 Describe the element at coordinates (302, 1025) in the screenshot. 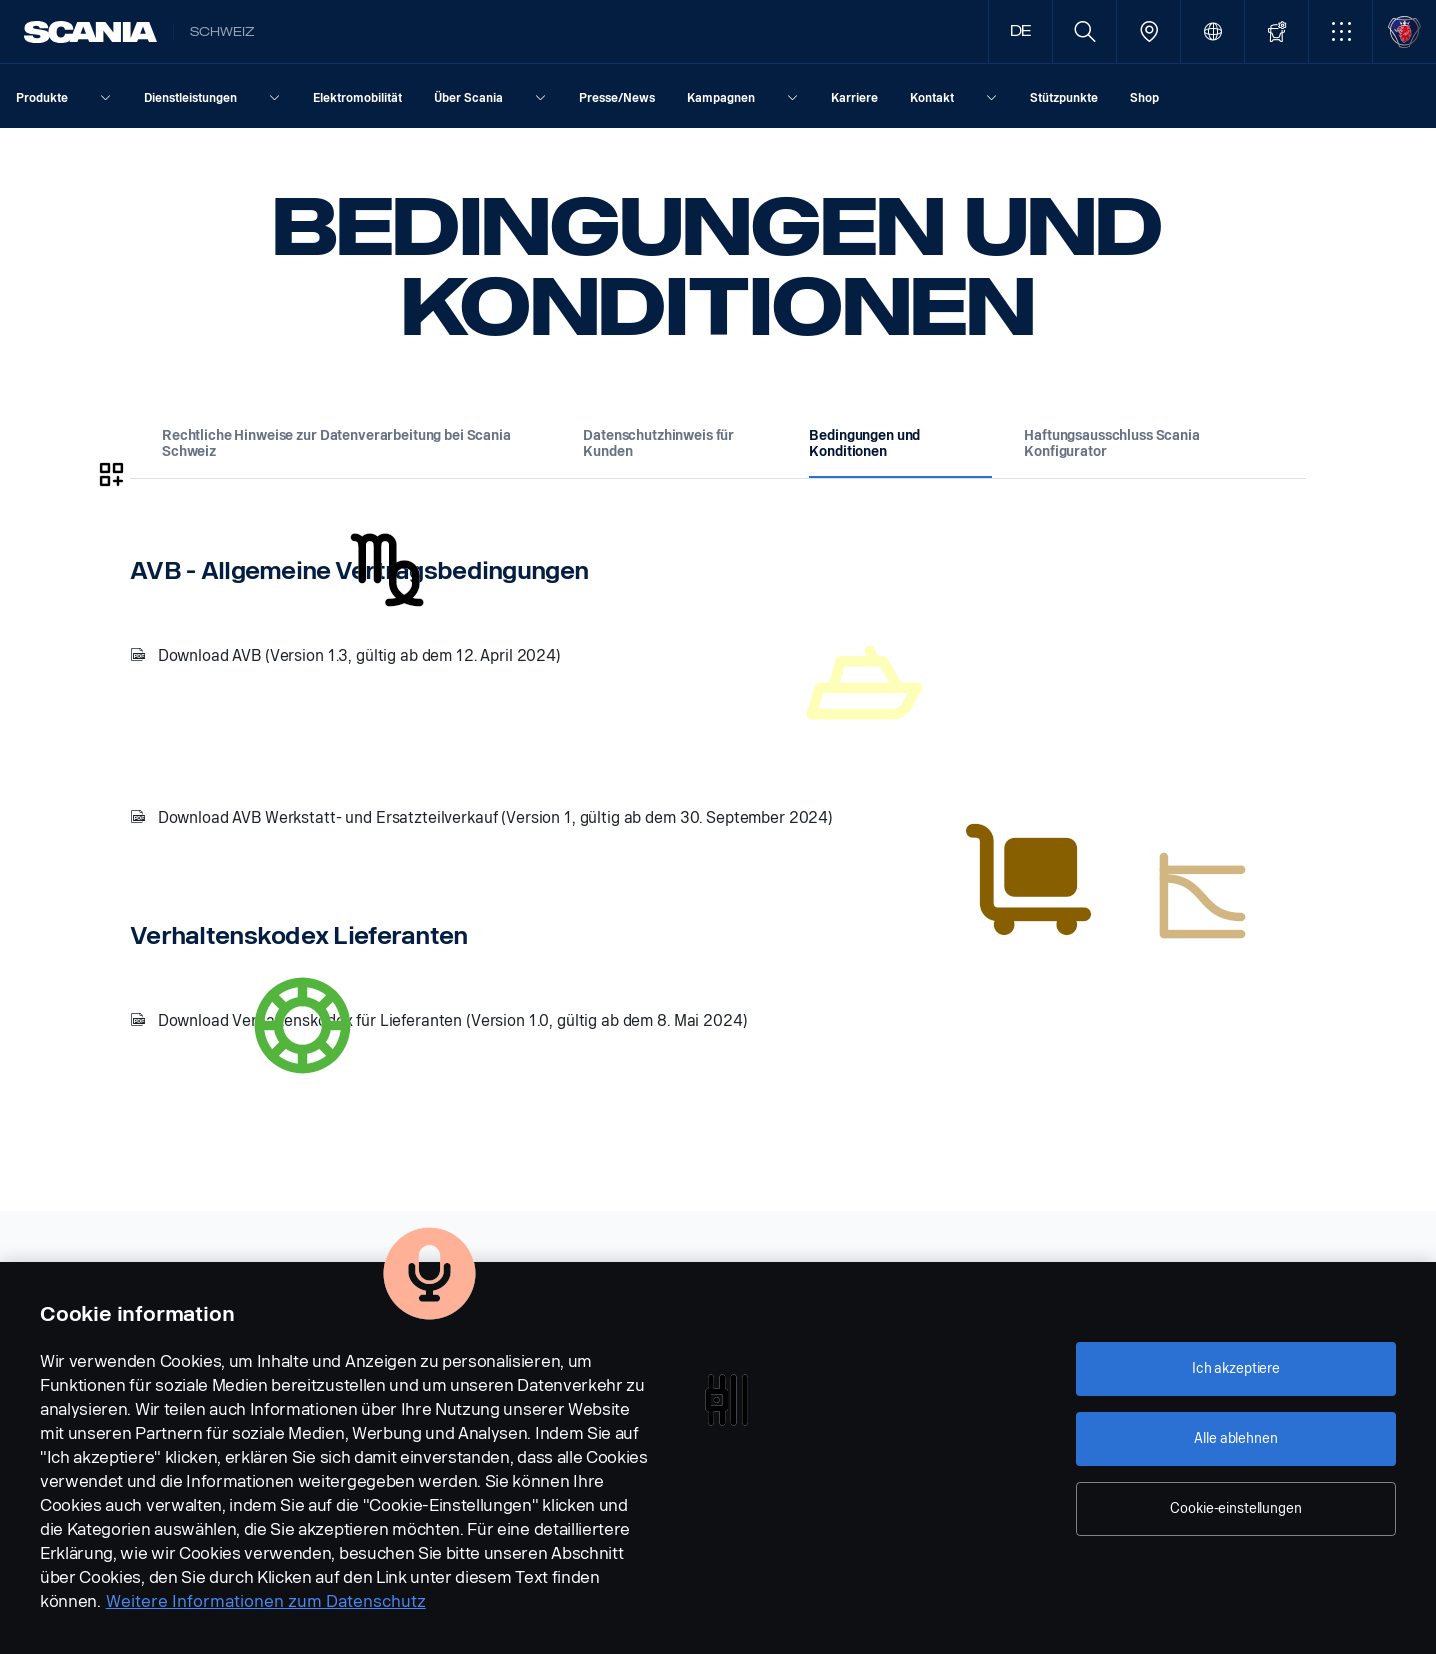

I see `access casino or gambling games` at that location.